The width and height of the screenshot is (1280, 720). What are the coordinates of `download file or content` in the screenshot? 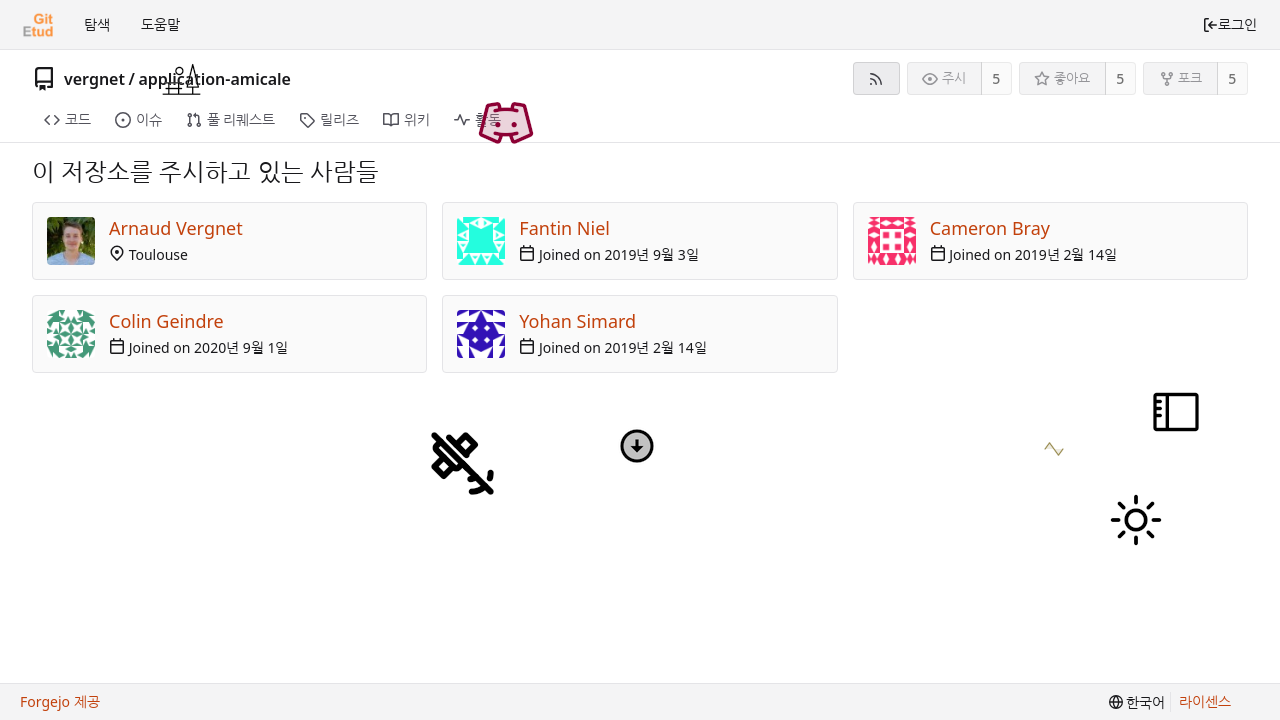 It's located at (637, 446).